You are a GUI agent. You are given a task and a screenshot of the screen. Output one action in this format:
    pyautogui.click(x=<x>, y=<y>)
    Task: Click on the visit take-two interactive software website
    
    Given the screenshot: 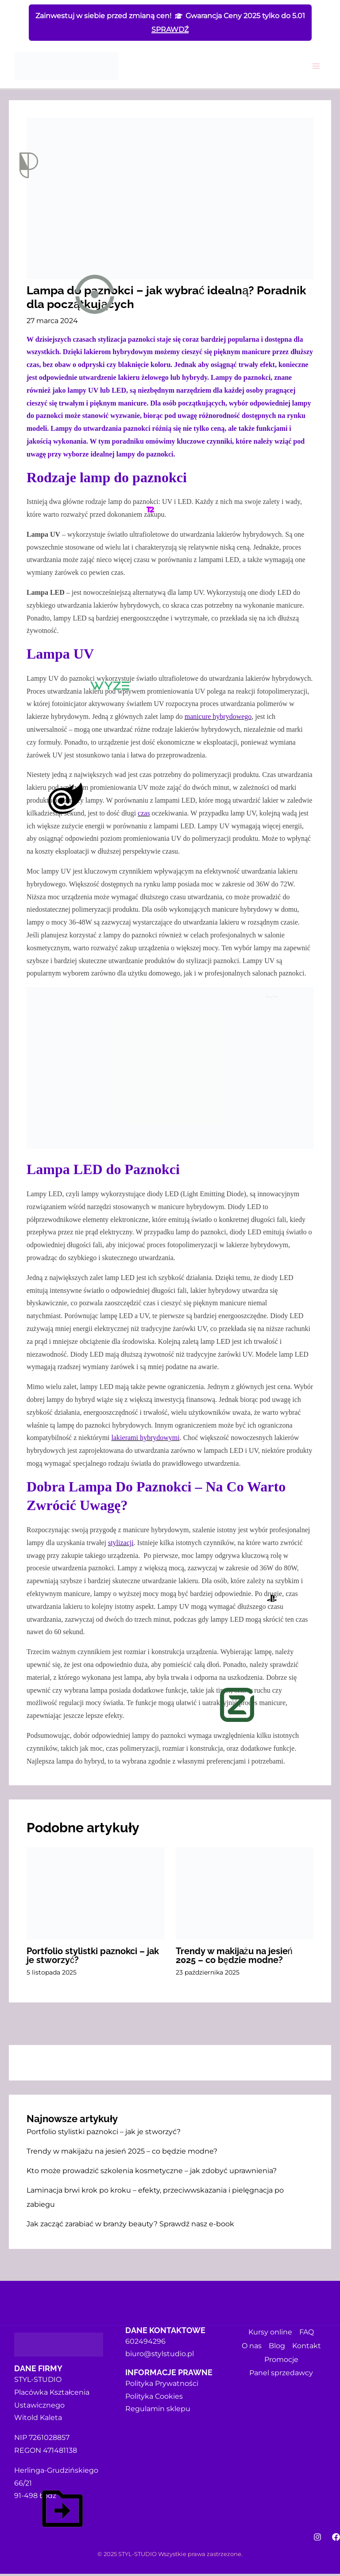 What is the action you would take?
    pyautogui.click(x=150, y=509)
    